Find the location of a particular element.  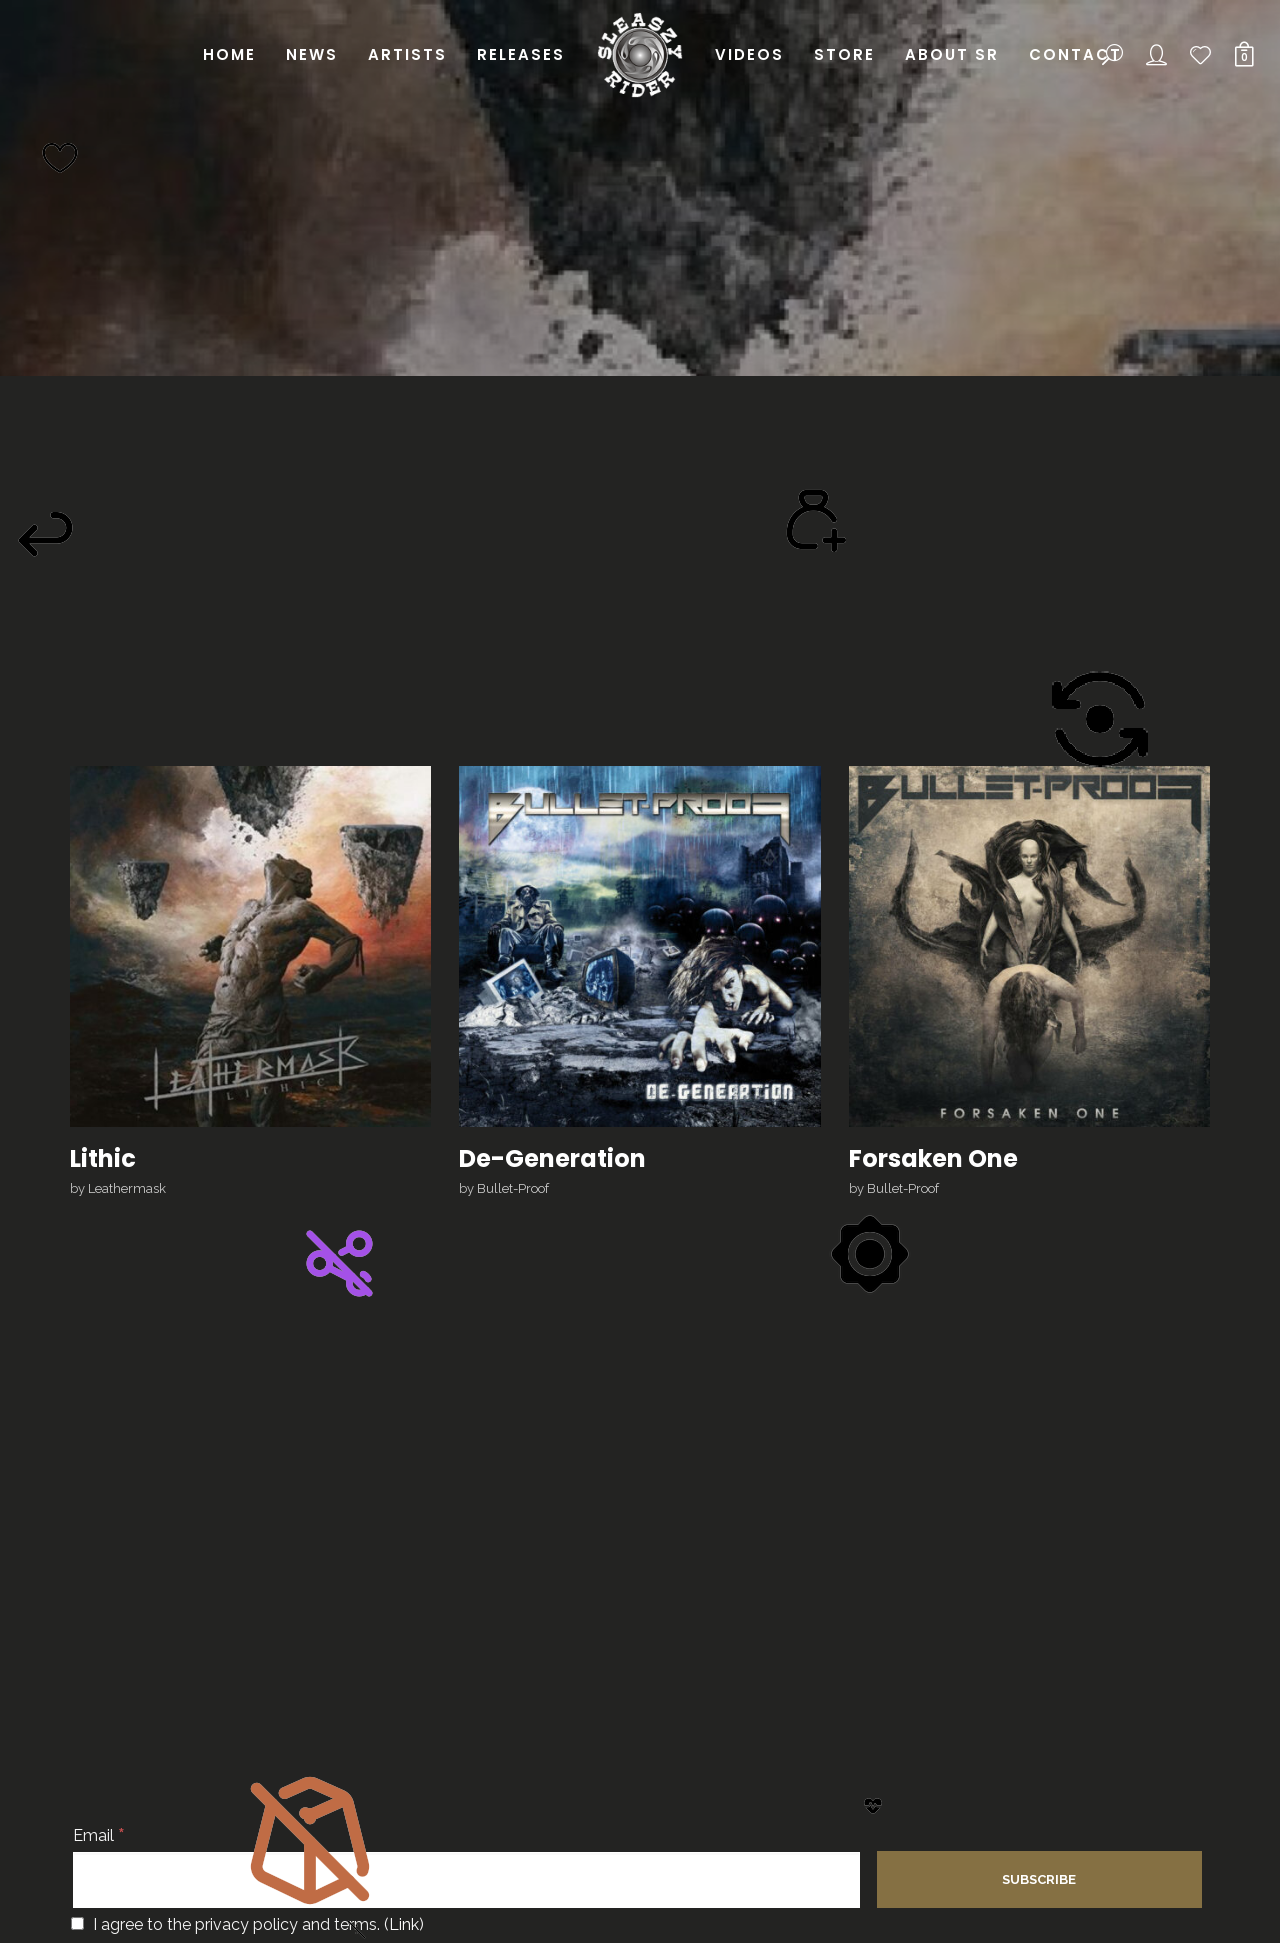

alerts or notifications are disabled is located at coordinates (356, 1929).